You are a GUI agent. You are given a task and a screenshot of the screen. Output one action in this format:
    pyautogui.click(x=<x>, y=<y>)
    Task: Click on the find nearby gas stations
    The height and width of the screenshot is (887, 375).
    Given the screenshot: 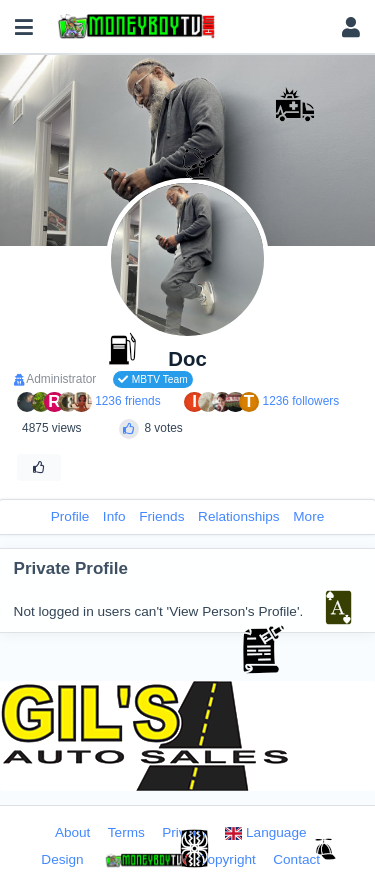 What is the action you would take?
    pyautogui.click(x=122, y=348)
    